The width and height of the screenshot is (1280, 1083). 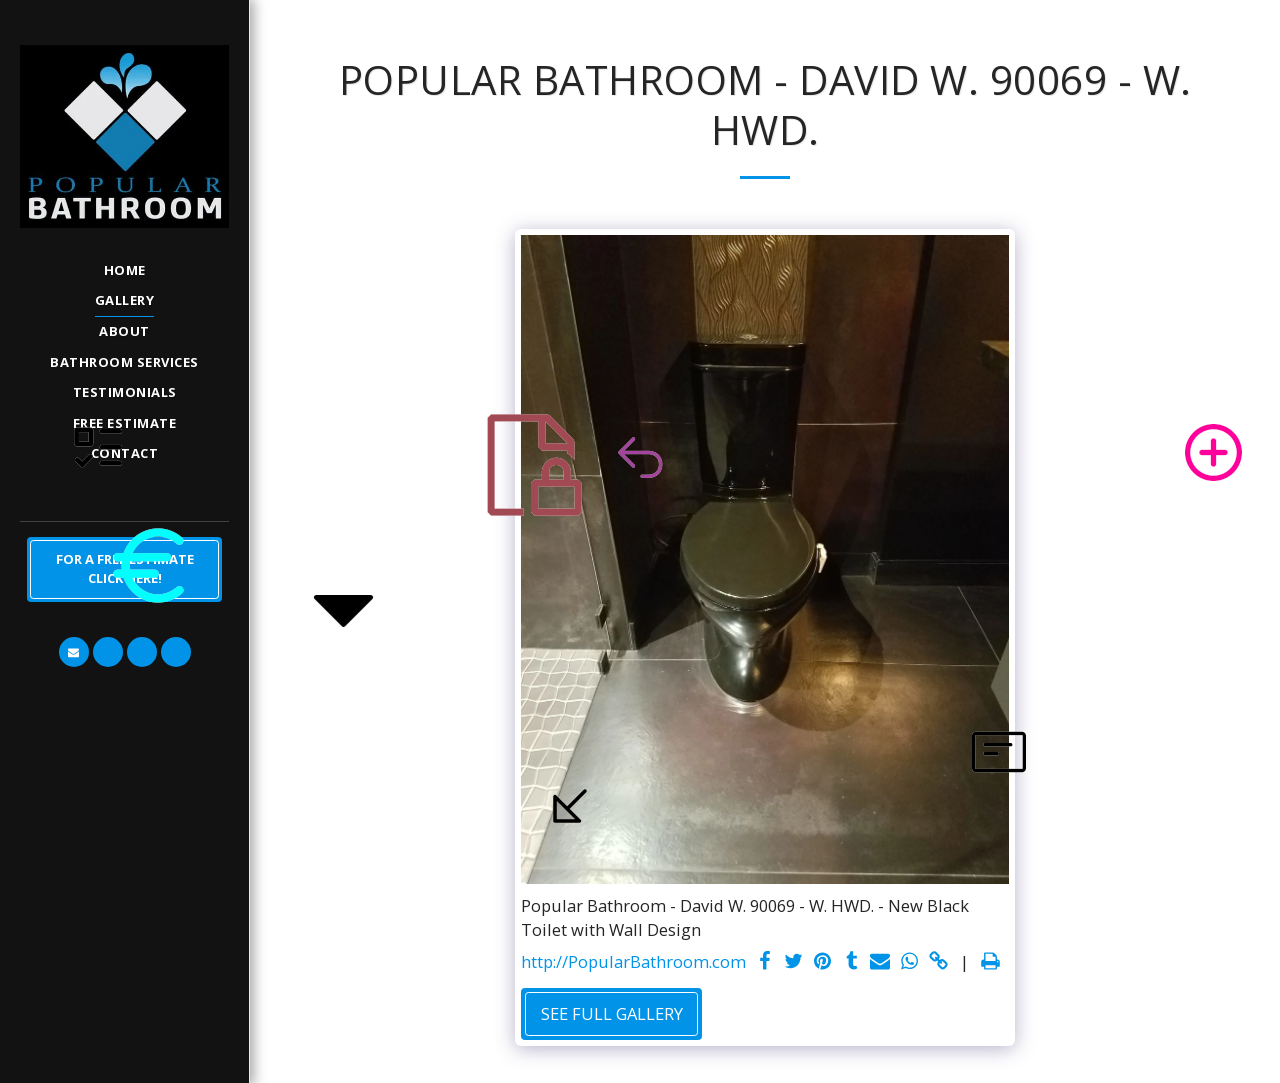 What do you see at coordinates (343, 611) in the screenshot?
I see `expand a dropdown menu` at bounding box center [343, 611].